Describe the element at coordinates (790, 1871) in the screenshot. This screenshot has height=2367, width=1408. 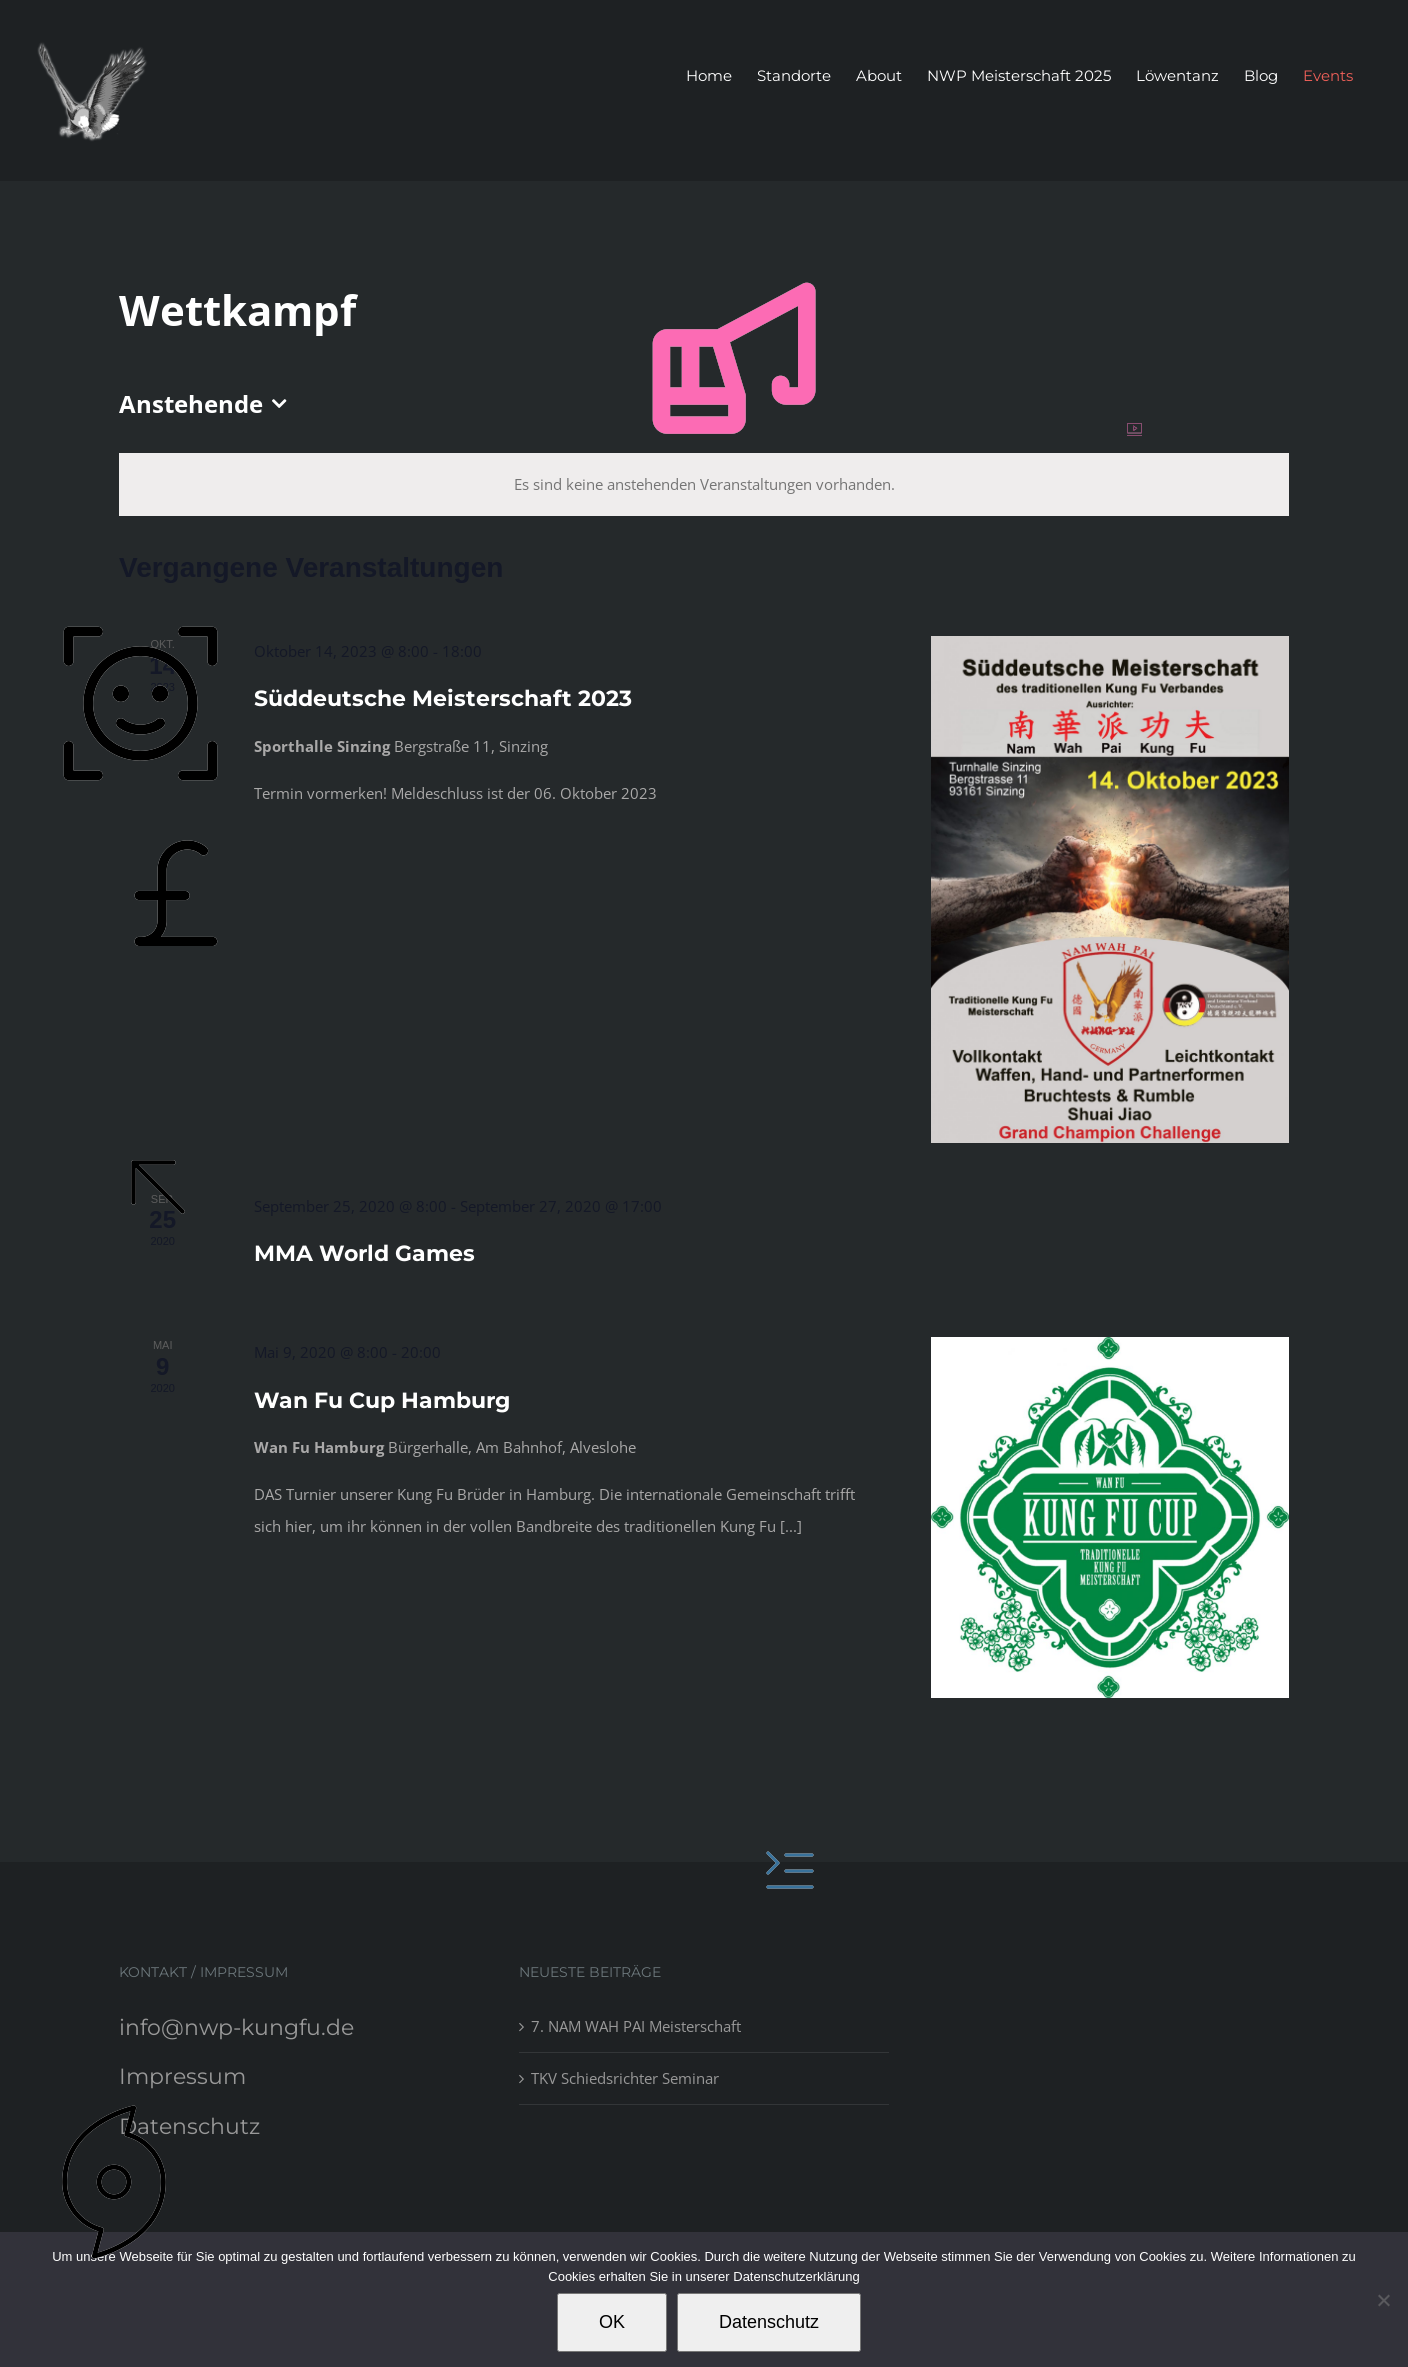
I see `increase text indent level` at that location.